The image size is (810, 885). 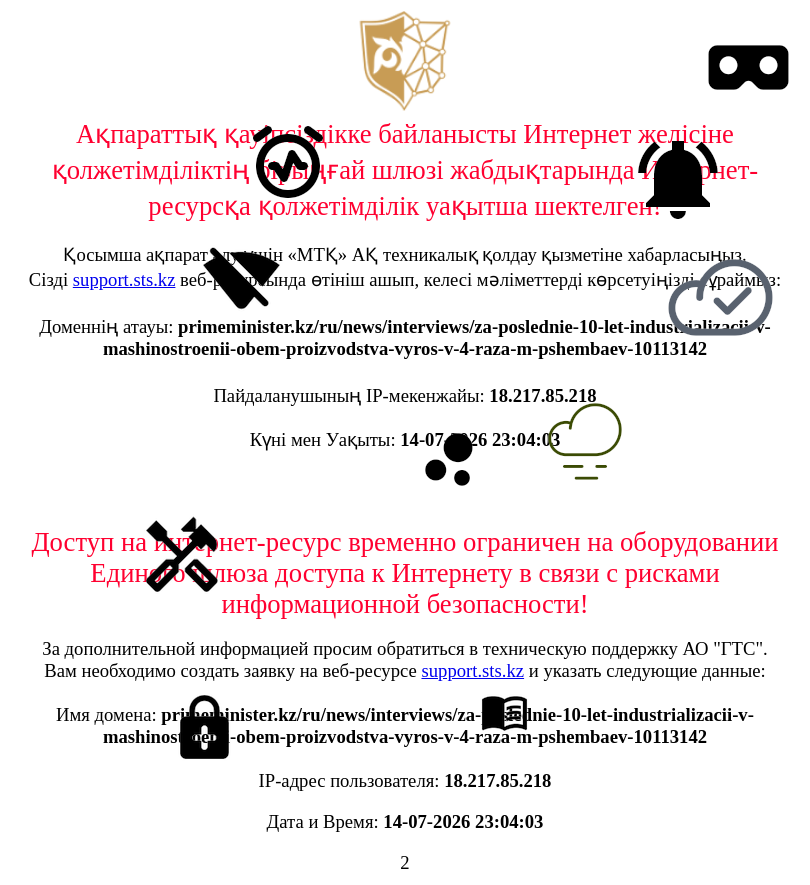 I want to click on open menu or documentation, so click(x=504, y=711).